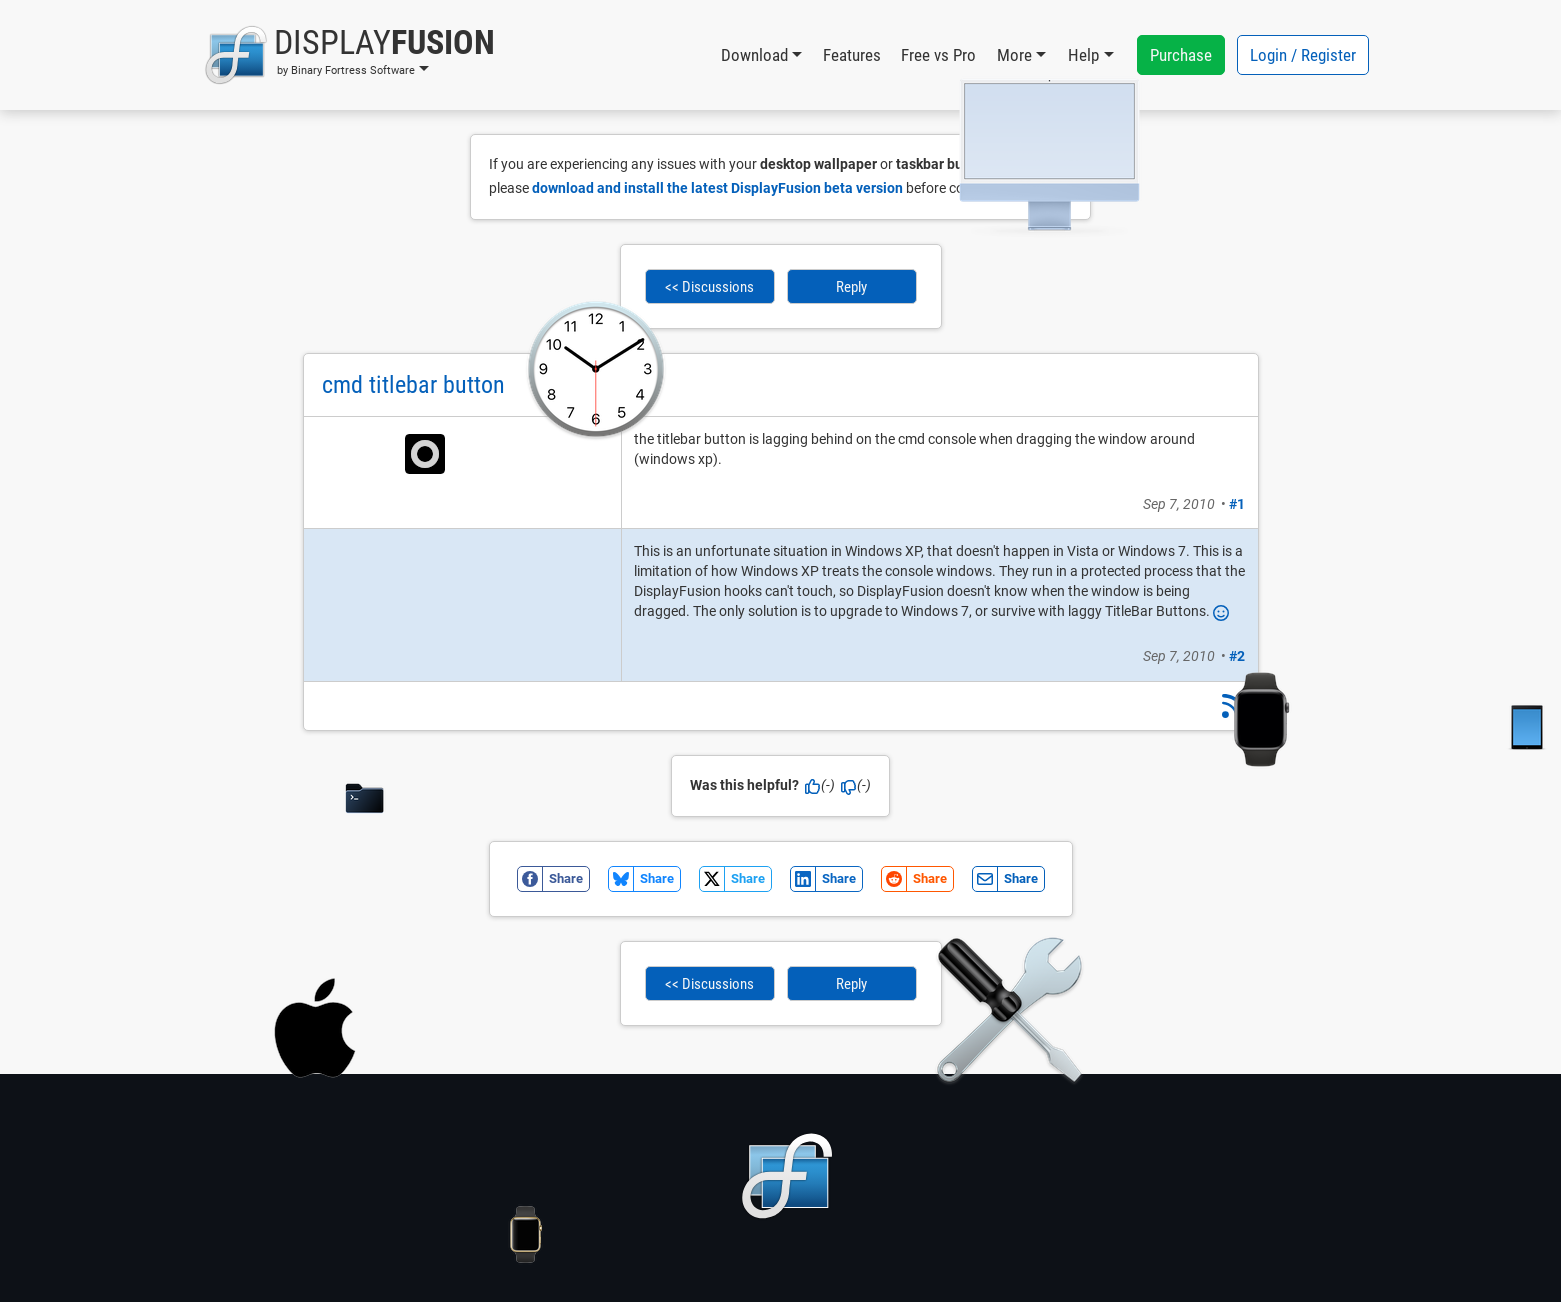 This screenshot has height=1302, width=1561. I want to click on open powershell scripts folder, so click(364, 799).